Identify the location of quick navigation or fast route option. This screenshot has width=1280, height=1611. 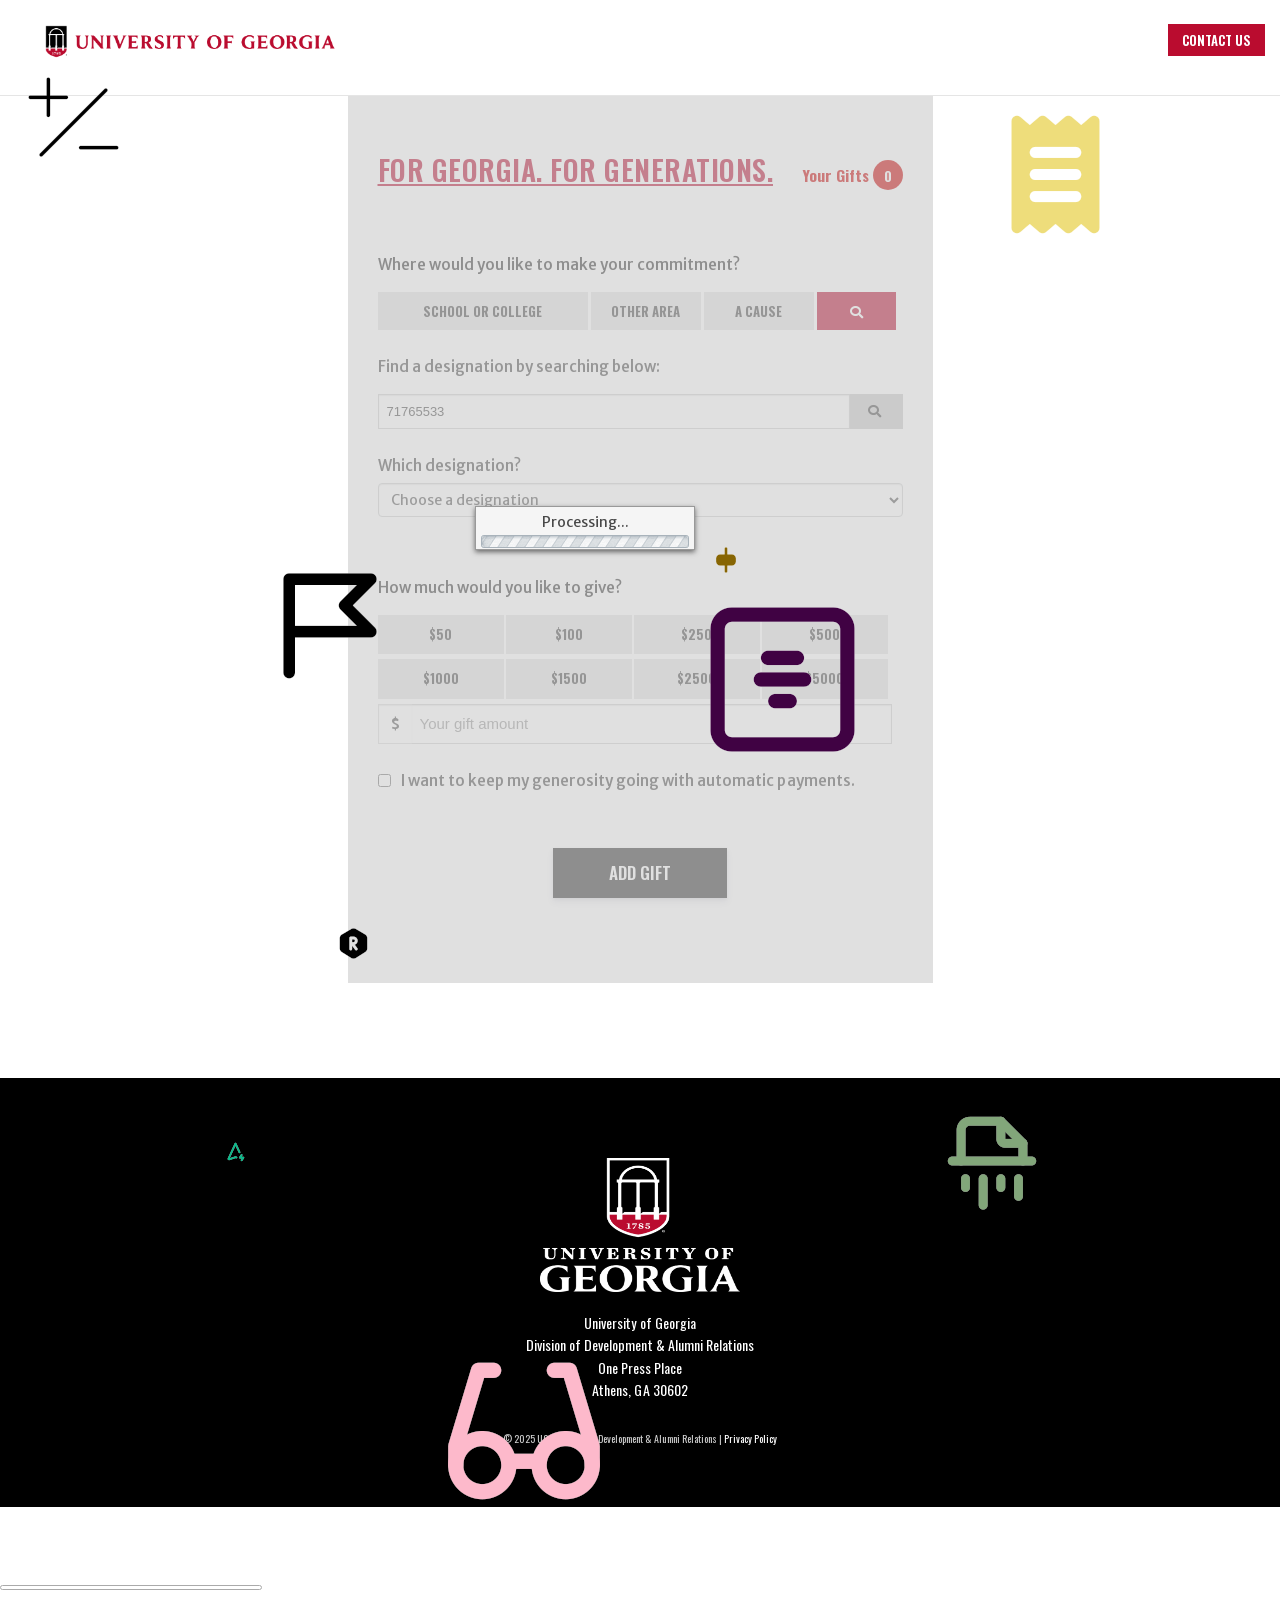
(235, 1151).